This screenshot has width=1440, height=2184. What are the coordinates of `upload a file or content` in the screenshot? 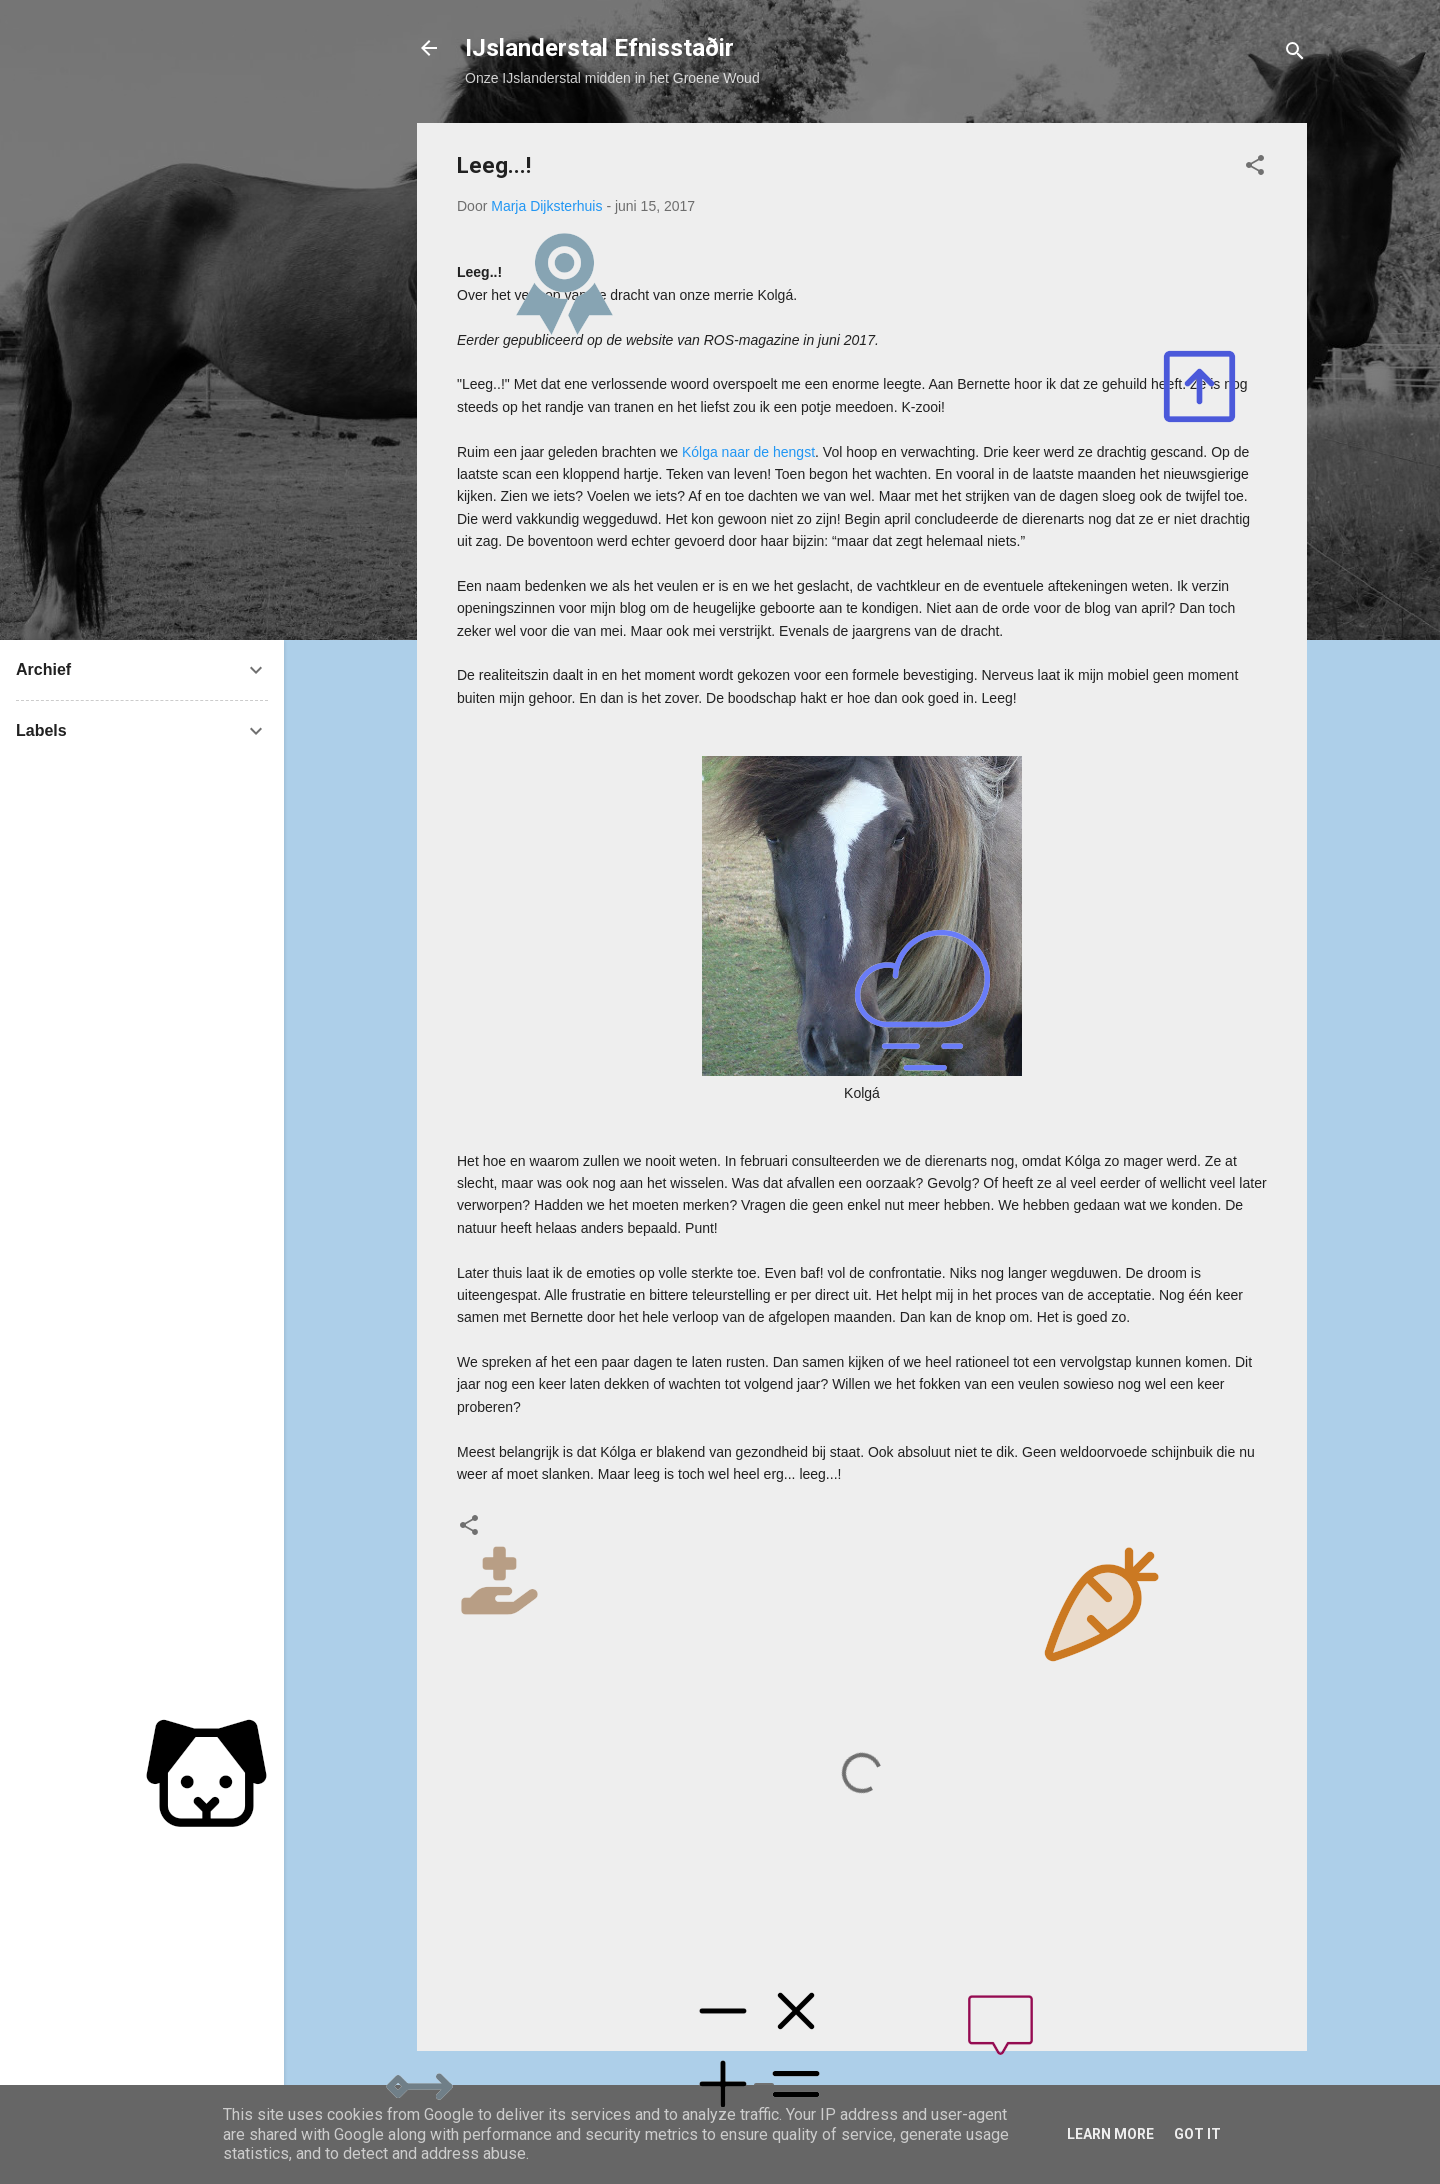 It's located at (1199, 386).